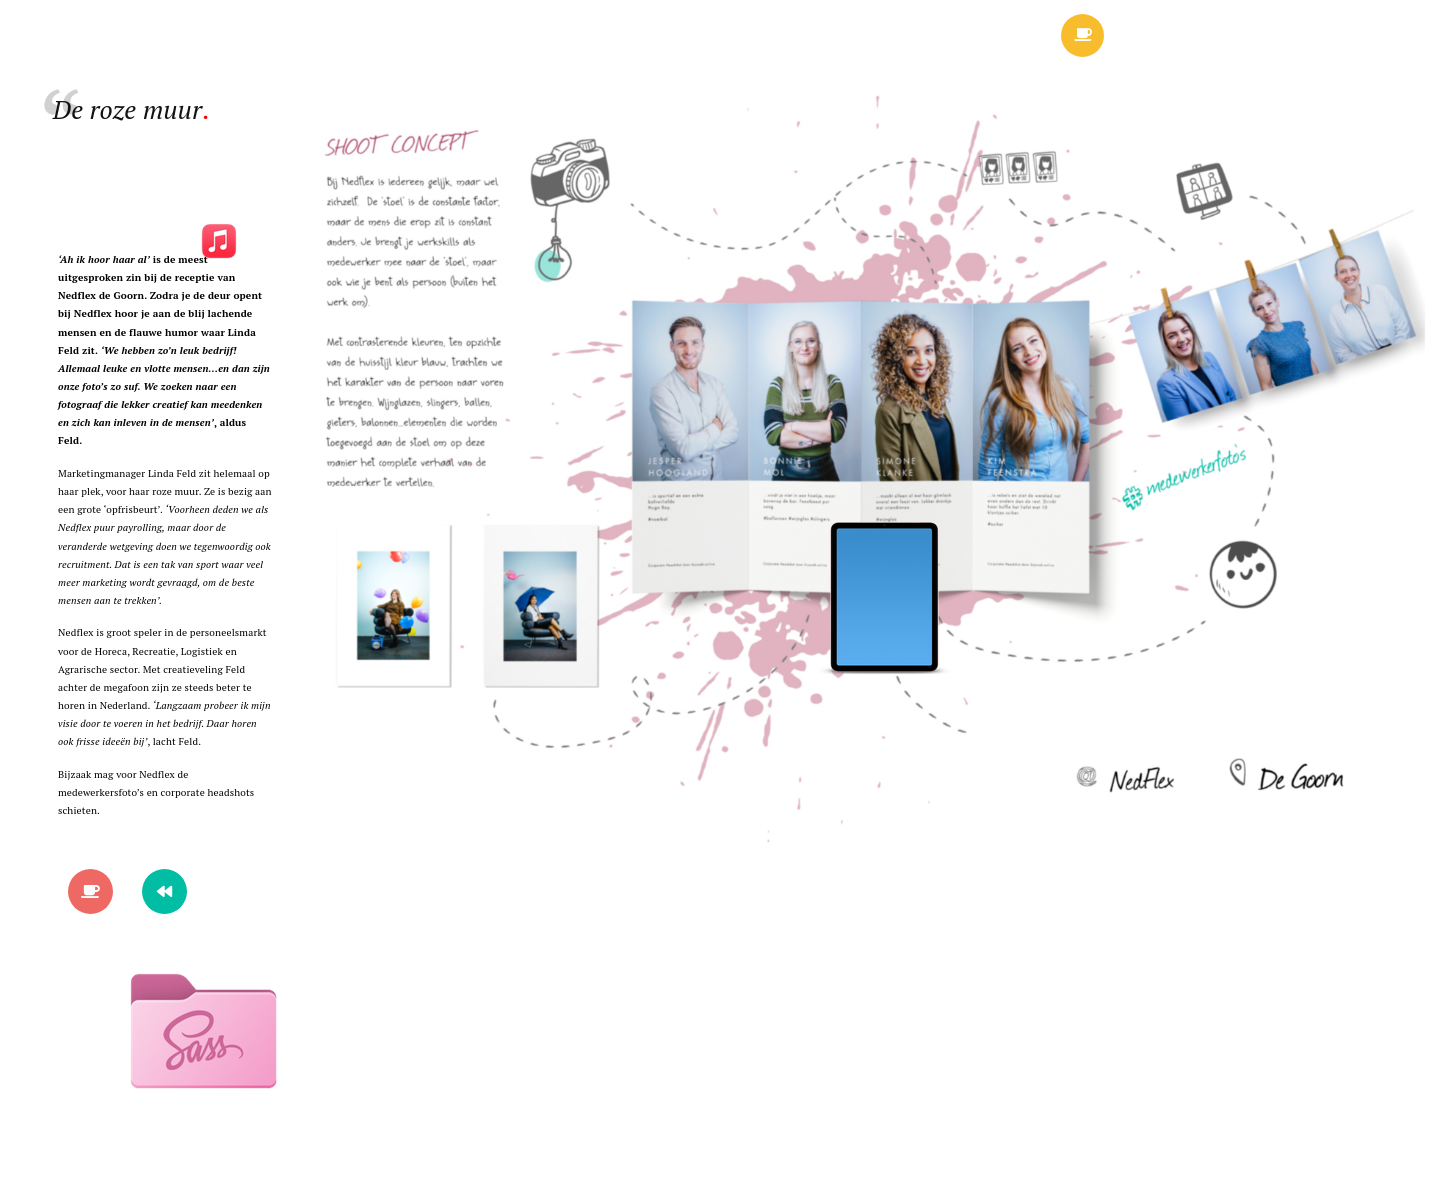 This screenshot has height=1199, width=1440. Describe the element at coordinates (884, 598) in the screenshot. I see `iPad Air device connected` at that location.